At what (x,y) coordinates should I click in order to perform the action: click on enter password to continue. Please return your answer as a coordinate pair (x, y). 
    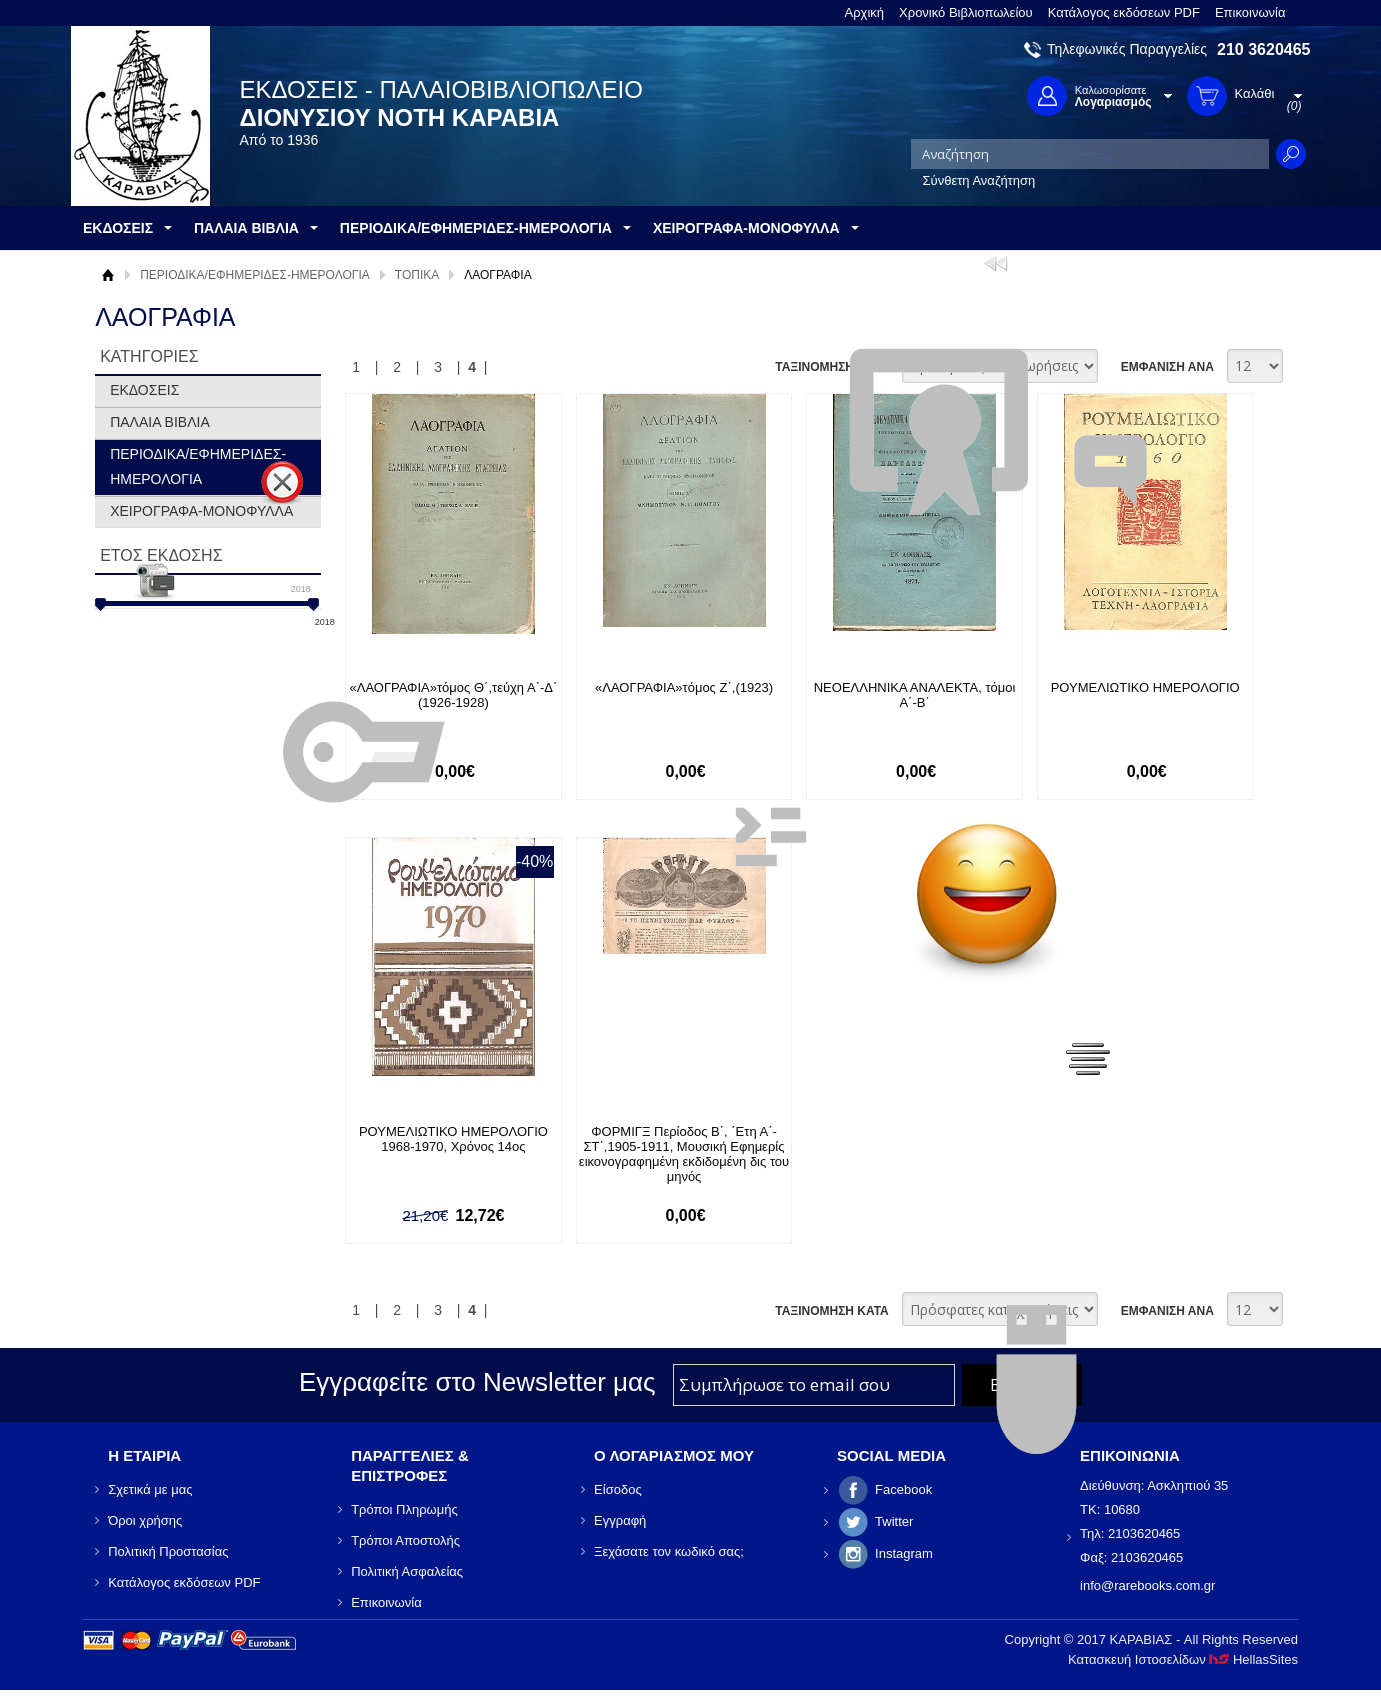
    Looking at the image, I should click on (364, 752).